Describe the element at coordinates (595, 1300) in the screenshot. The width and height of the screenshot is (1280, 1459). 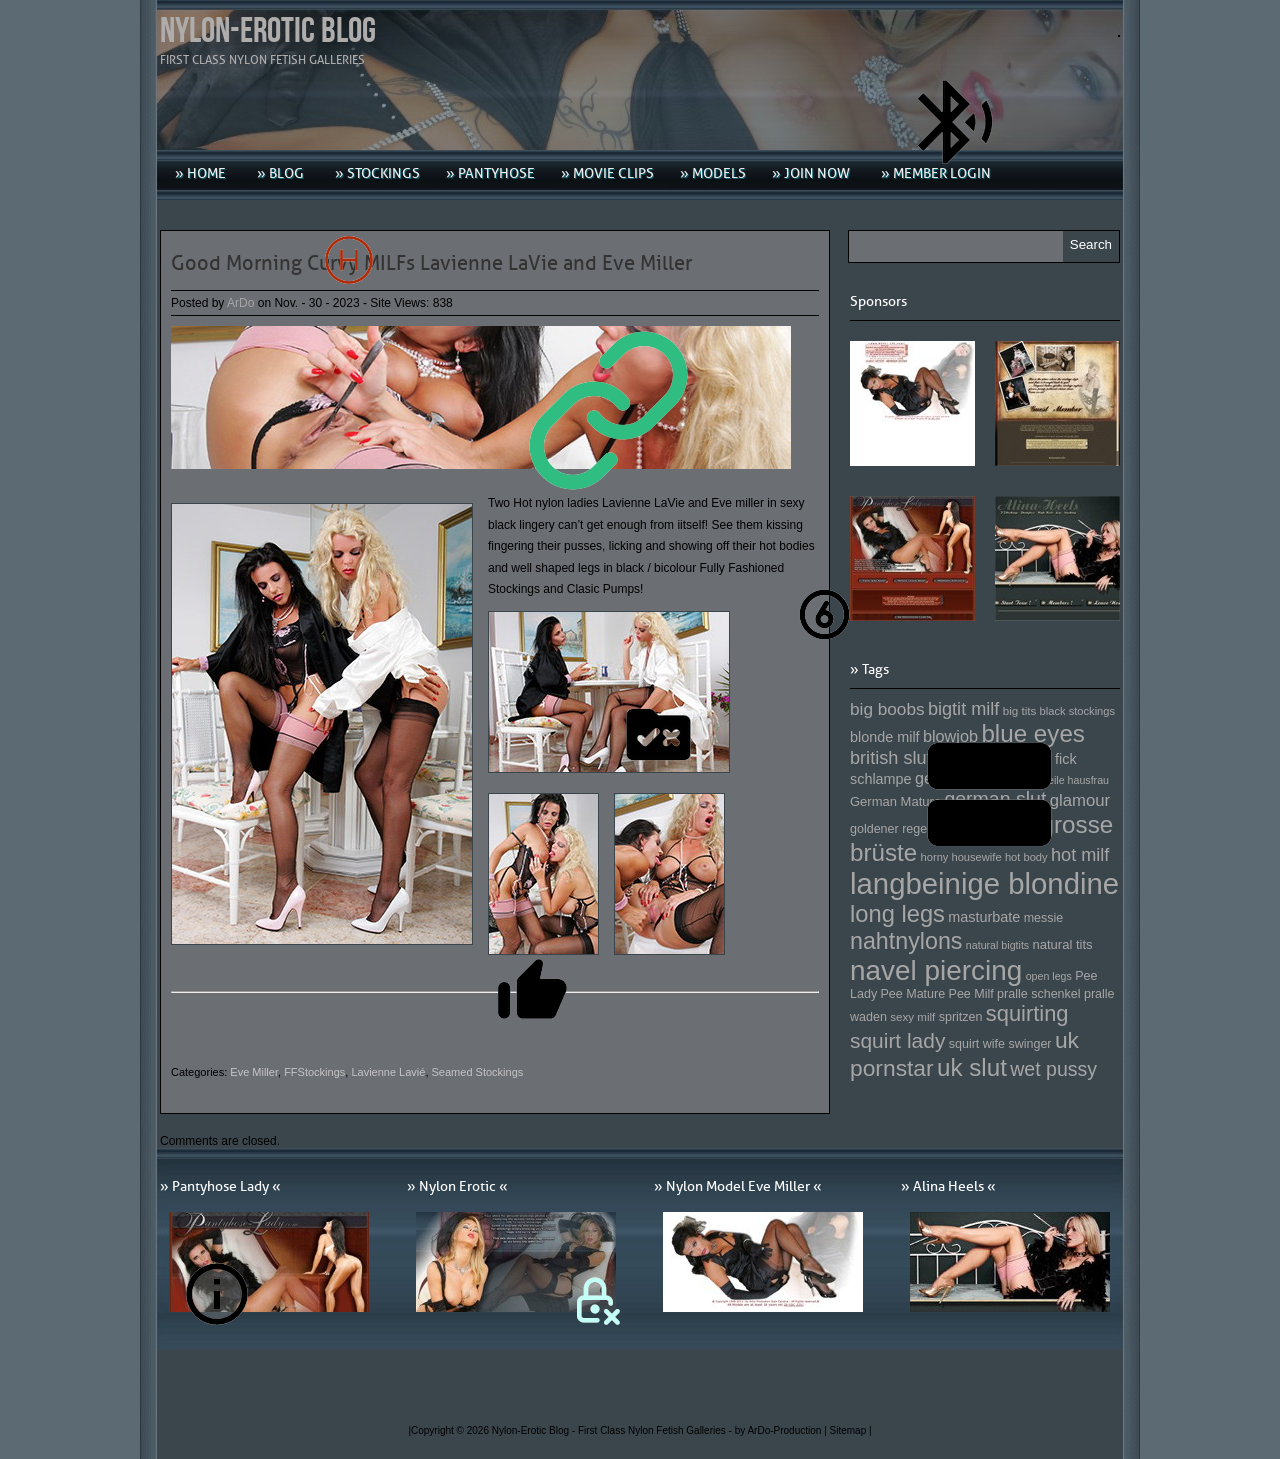
I see `remove or delete a security lock` at that location.